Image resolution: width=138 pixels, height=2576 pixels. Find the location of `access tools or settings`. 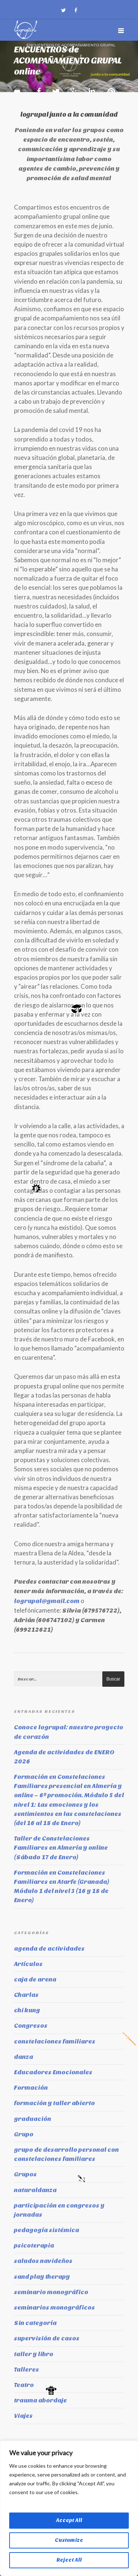

access tools or settings is located at coordinates (81, 2179).